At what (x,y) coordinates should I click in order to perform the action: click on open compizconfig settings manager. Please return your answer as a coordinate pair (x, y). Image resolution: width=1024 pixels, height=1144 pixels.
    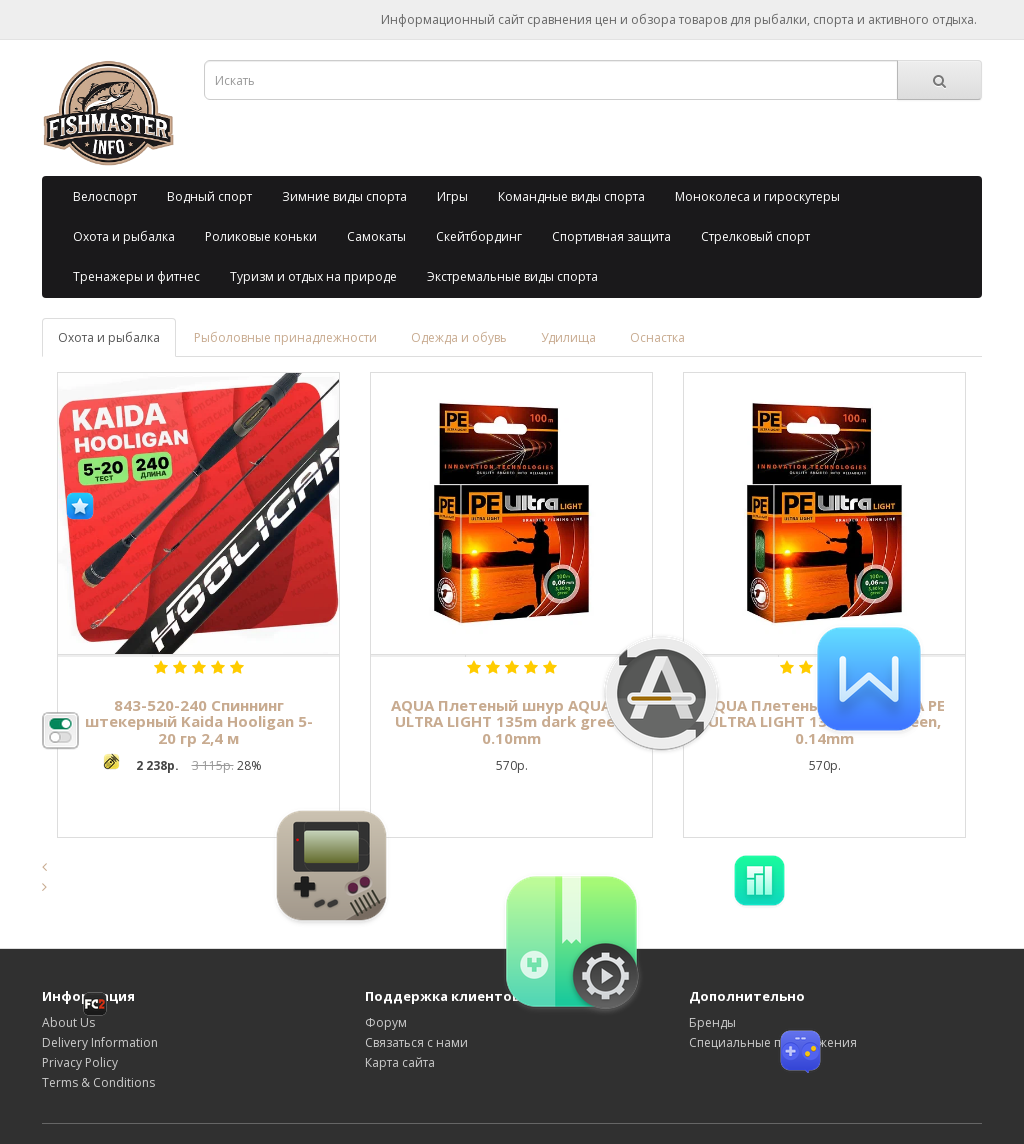
    Looking at the image, I should click on (80, 506).